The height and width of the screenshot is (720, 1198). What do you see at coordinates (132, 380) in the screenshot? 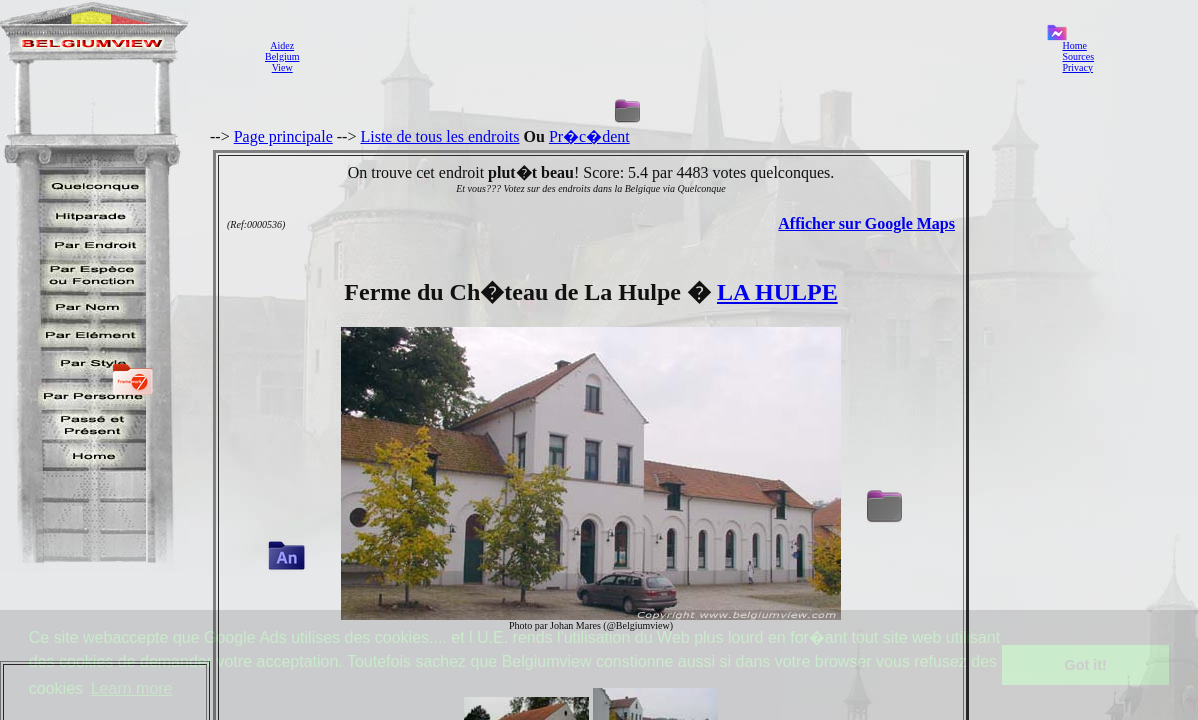
I see `open framework7 project folder` at bounding box center [132, 380].